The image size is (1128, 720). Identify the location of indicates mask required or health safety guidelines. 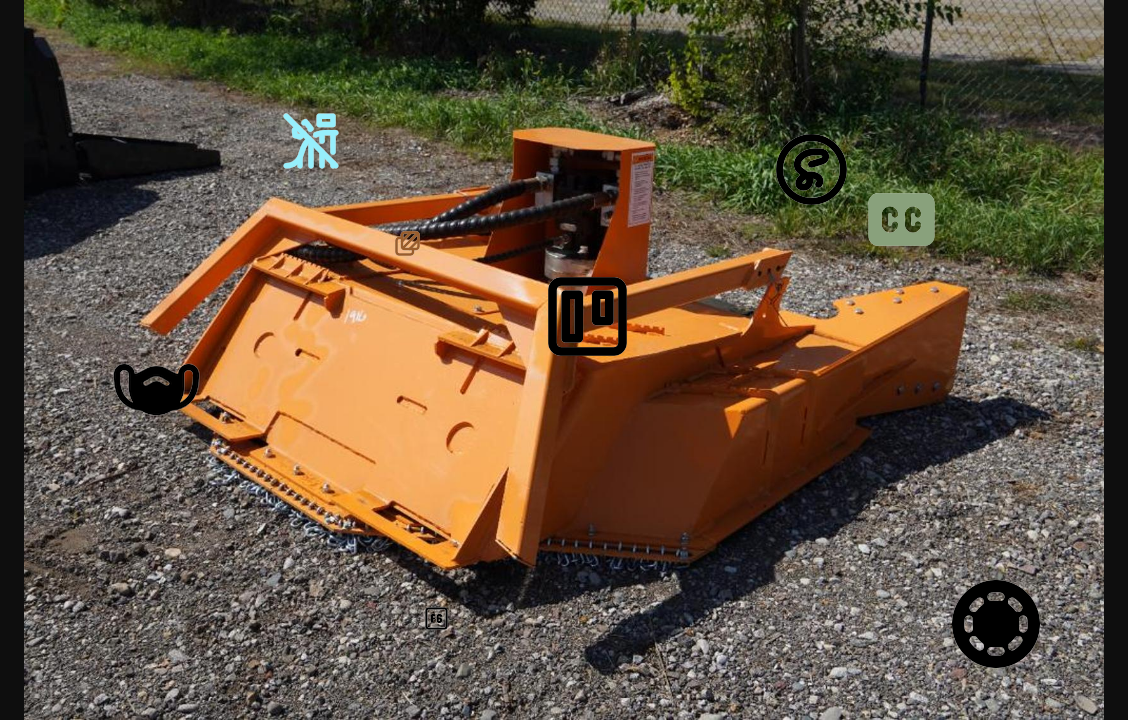
(156, 389).